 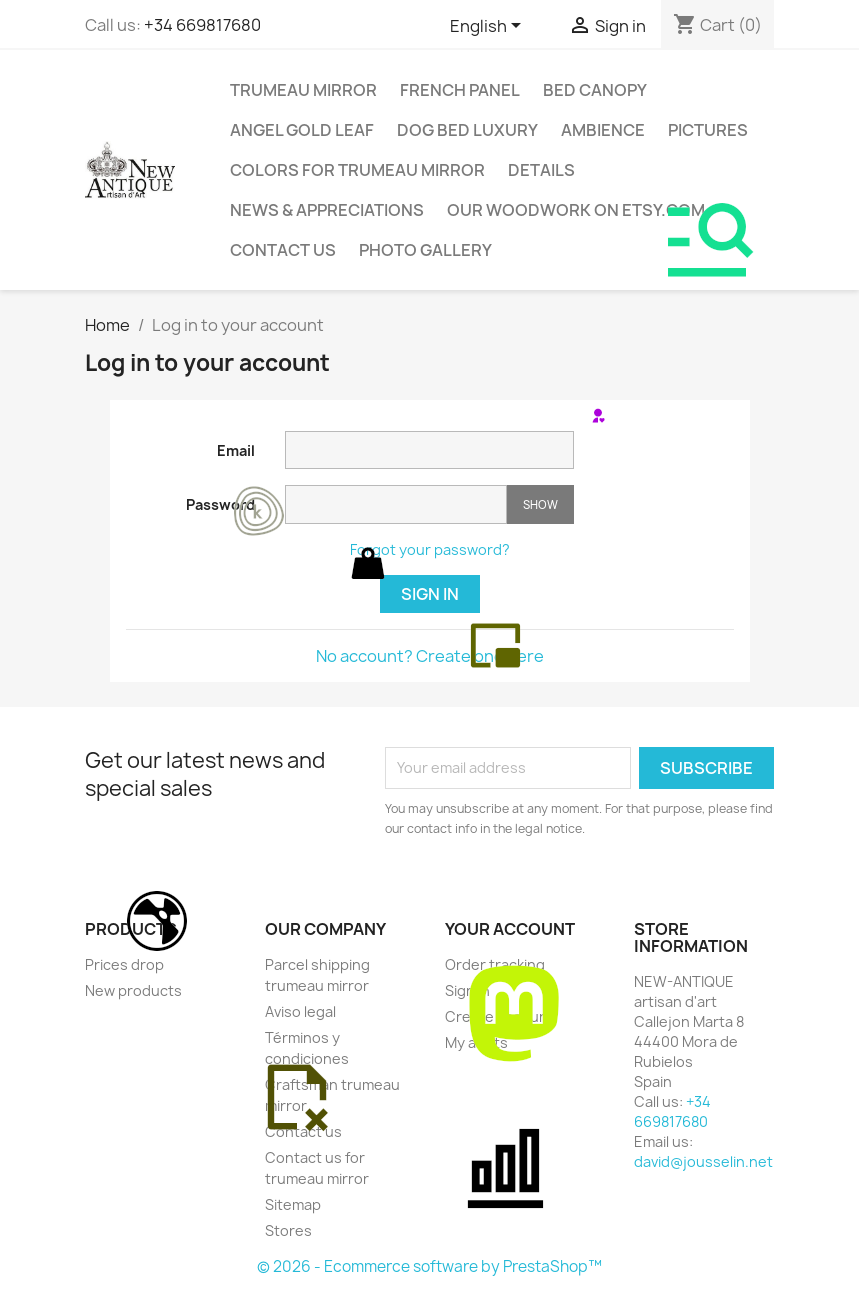 What do you see at coordinates (259, 511) in the screenshot?
I see `visit the Keep a Changelog website` at bounding box center [259, 511].